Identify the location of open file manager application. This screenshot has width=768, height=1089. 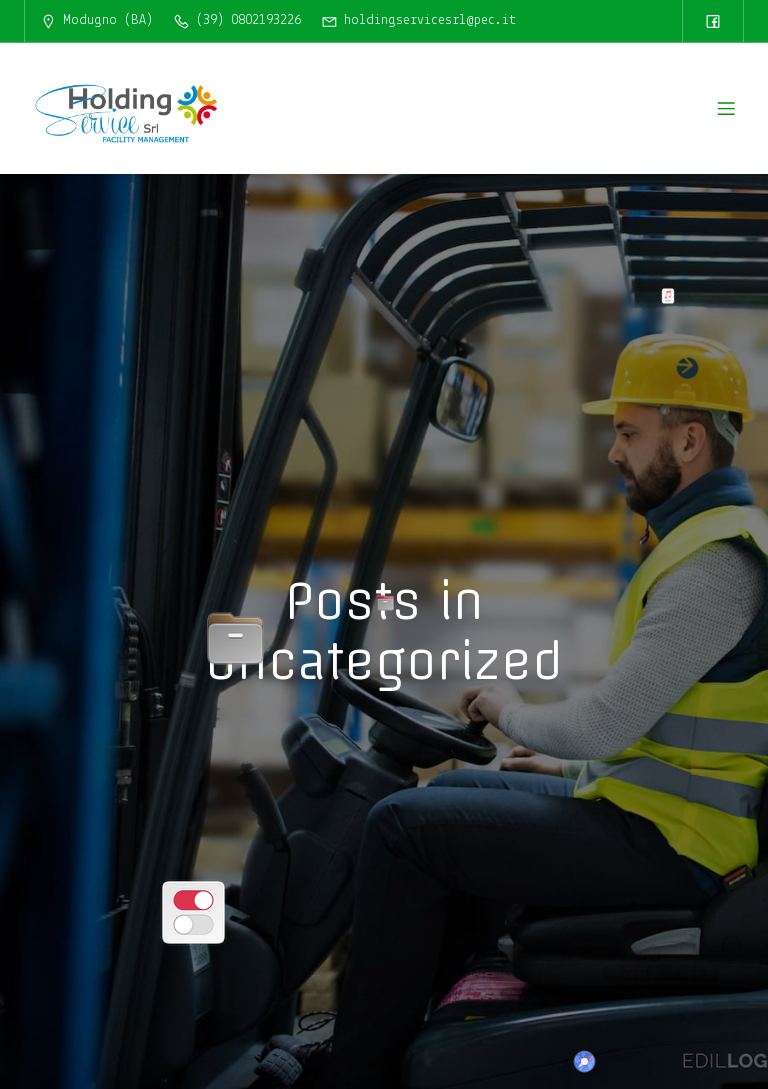
(235, 638).